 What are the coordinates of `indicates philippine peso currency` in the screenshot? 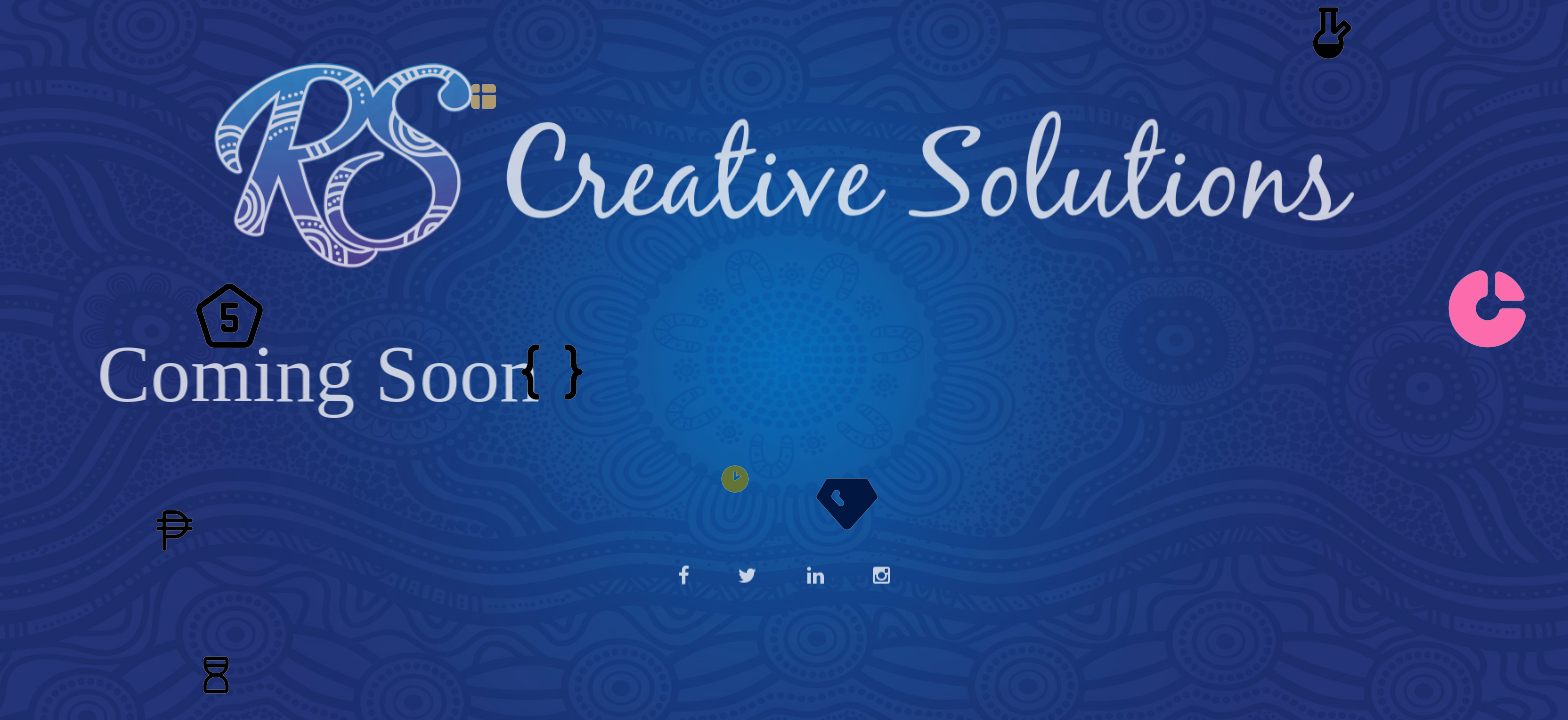 It's located at (174, 530).